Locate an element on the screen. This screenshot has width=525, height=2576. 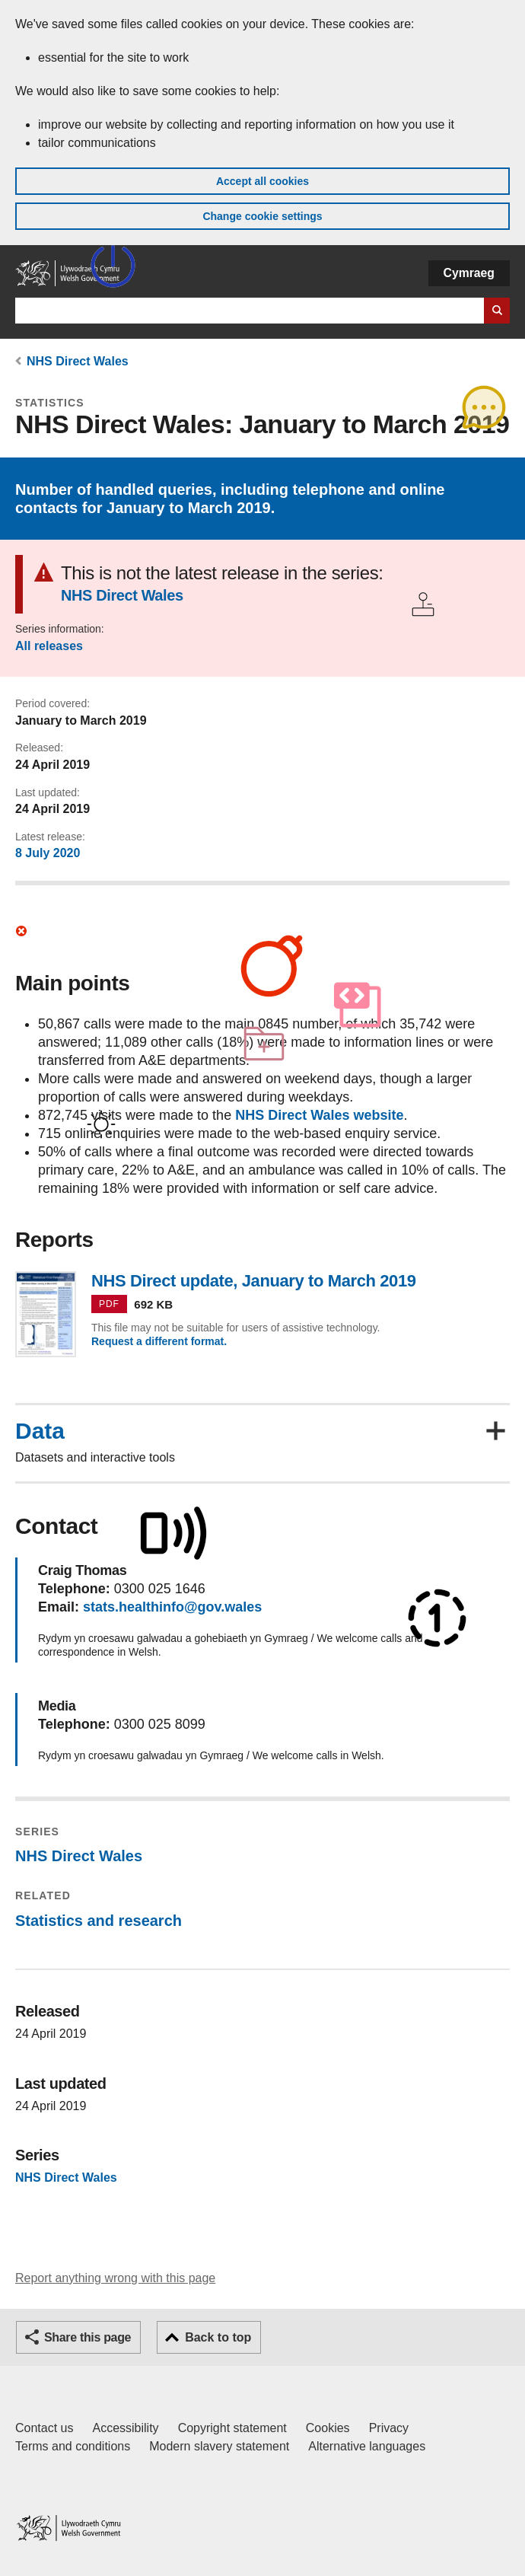
toggle light mode or bright theme is located at coordinates (101, 1124).